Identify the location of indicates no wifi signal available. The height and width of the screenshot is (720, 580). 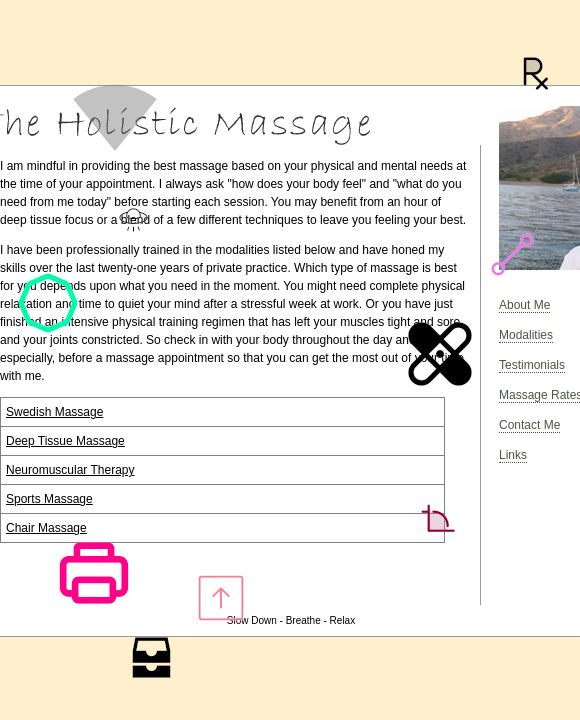
(115, 117).